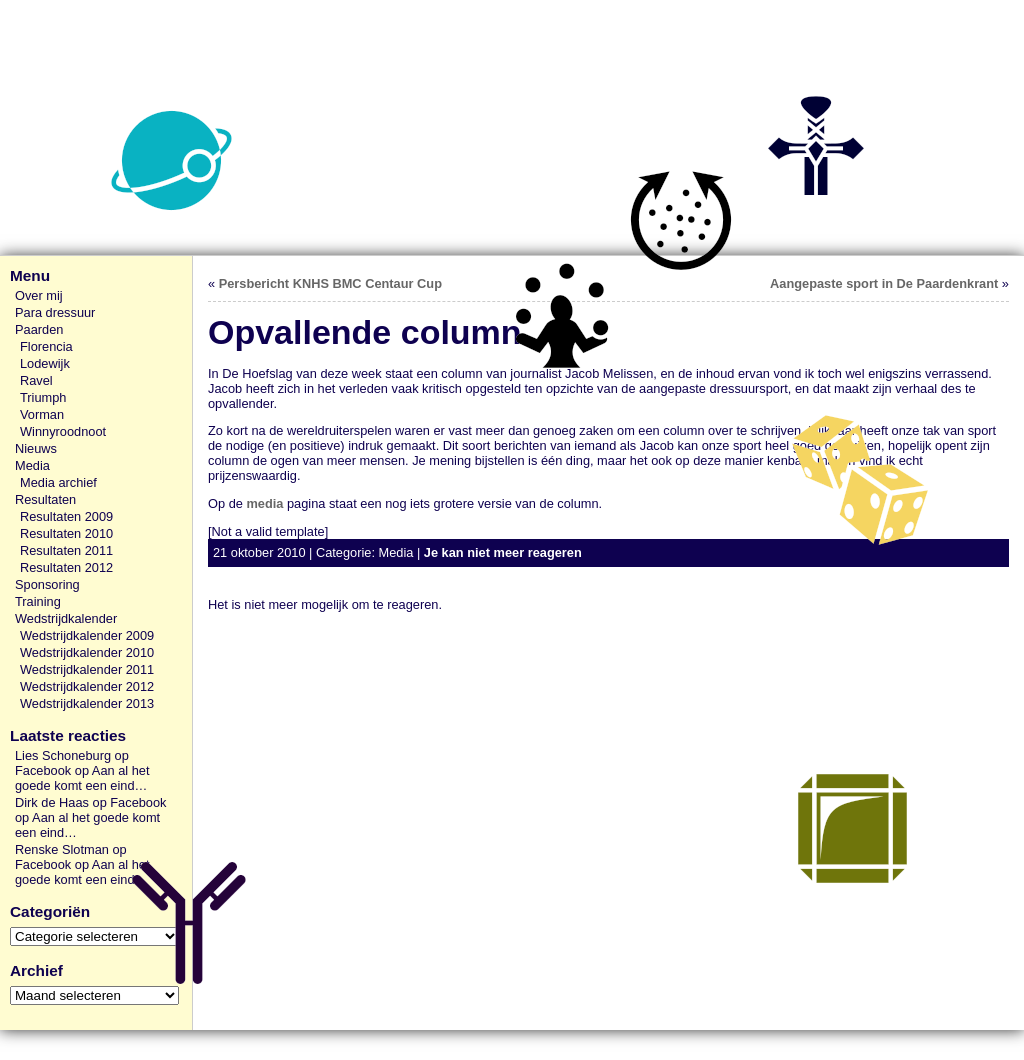  Describe the element at coordinates (189, 923) in the screenshot. I see `view immune system or antibody information` at that location.